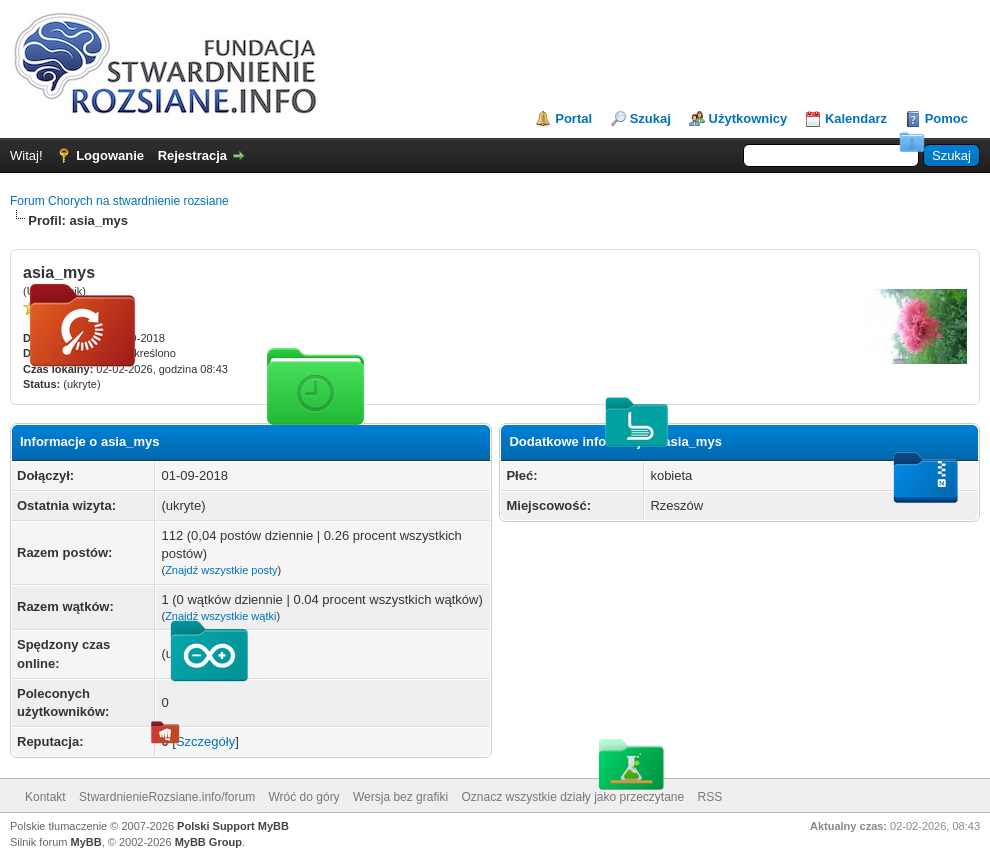  What do you see at coordinates (82, 328) in the screenshot?
I see `open amd storemi application folder` at bounding box center [82, 328].